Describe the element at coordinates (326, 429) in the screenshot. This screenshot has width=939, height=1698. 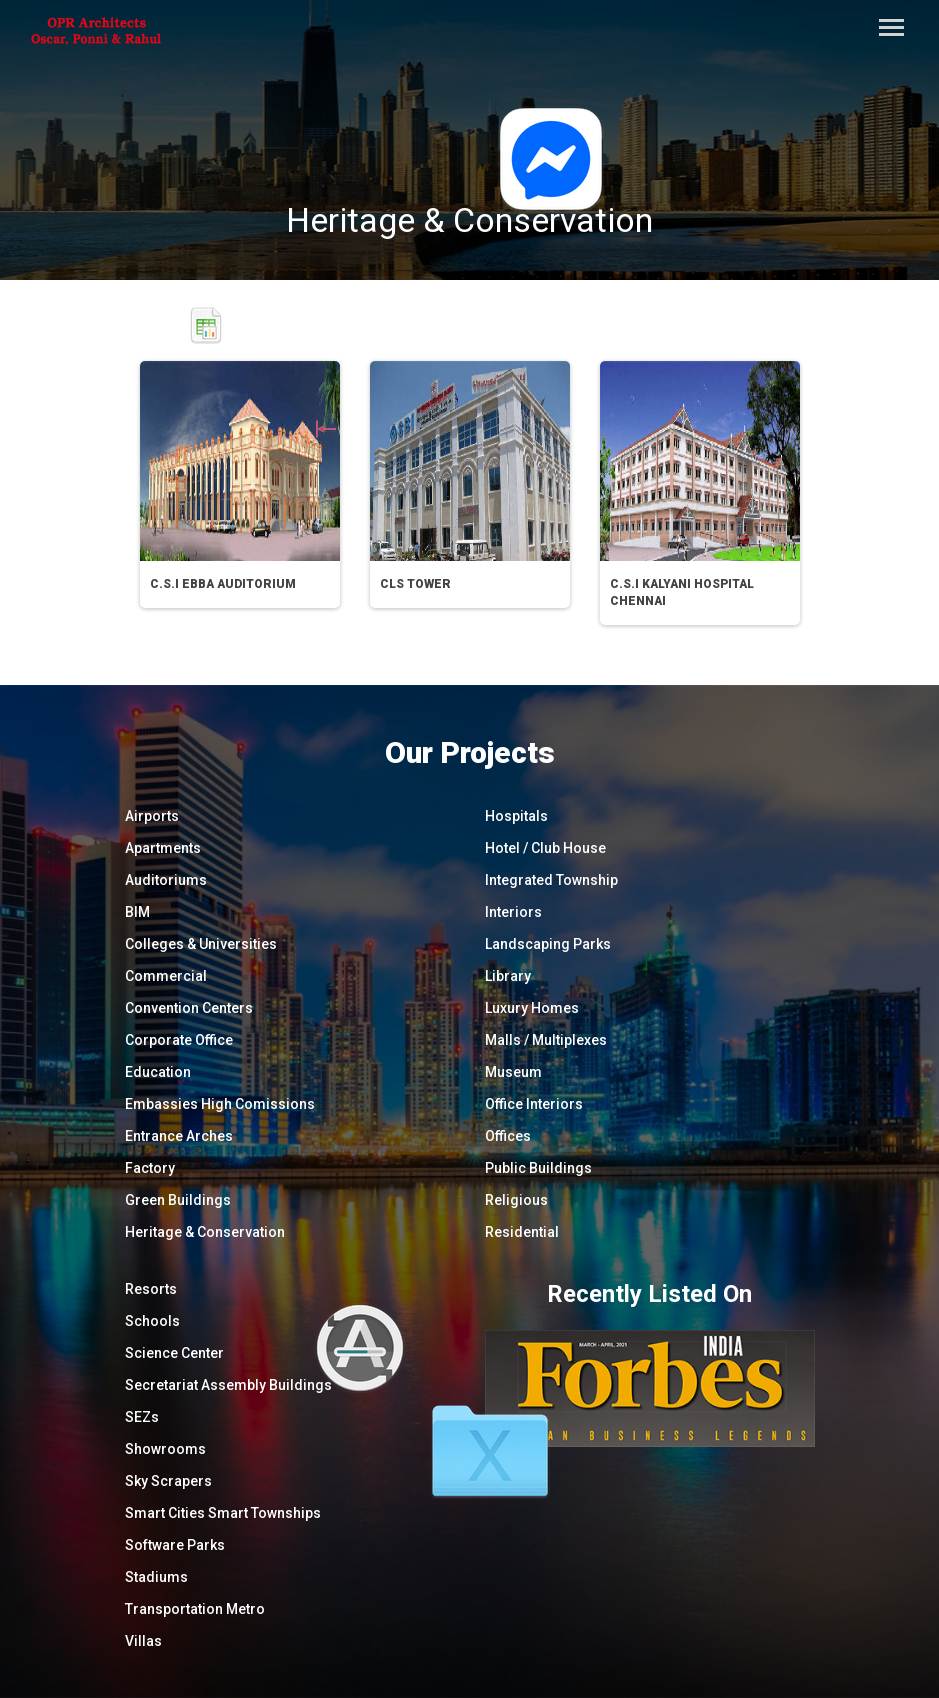
I see `go to the first item in a list or sequence` at that location.